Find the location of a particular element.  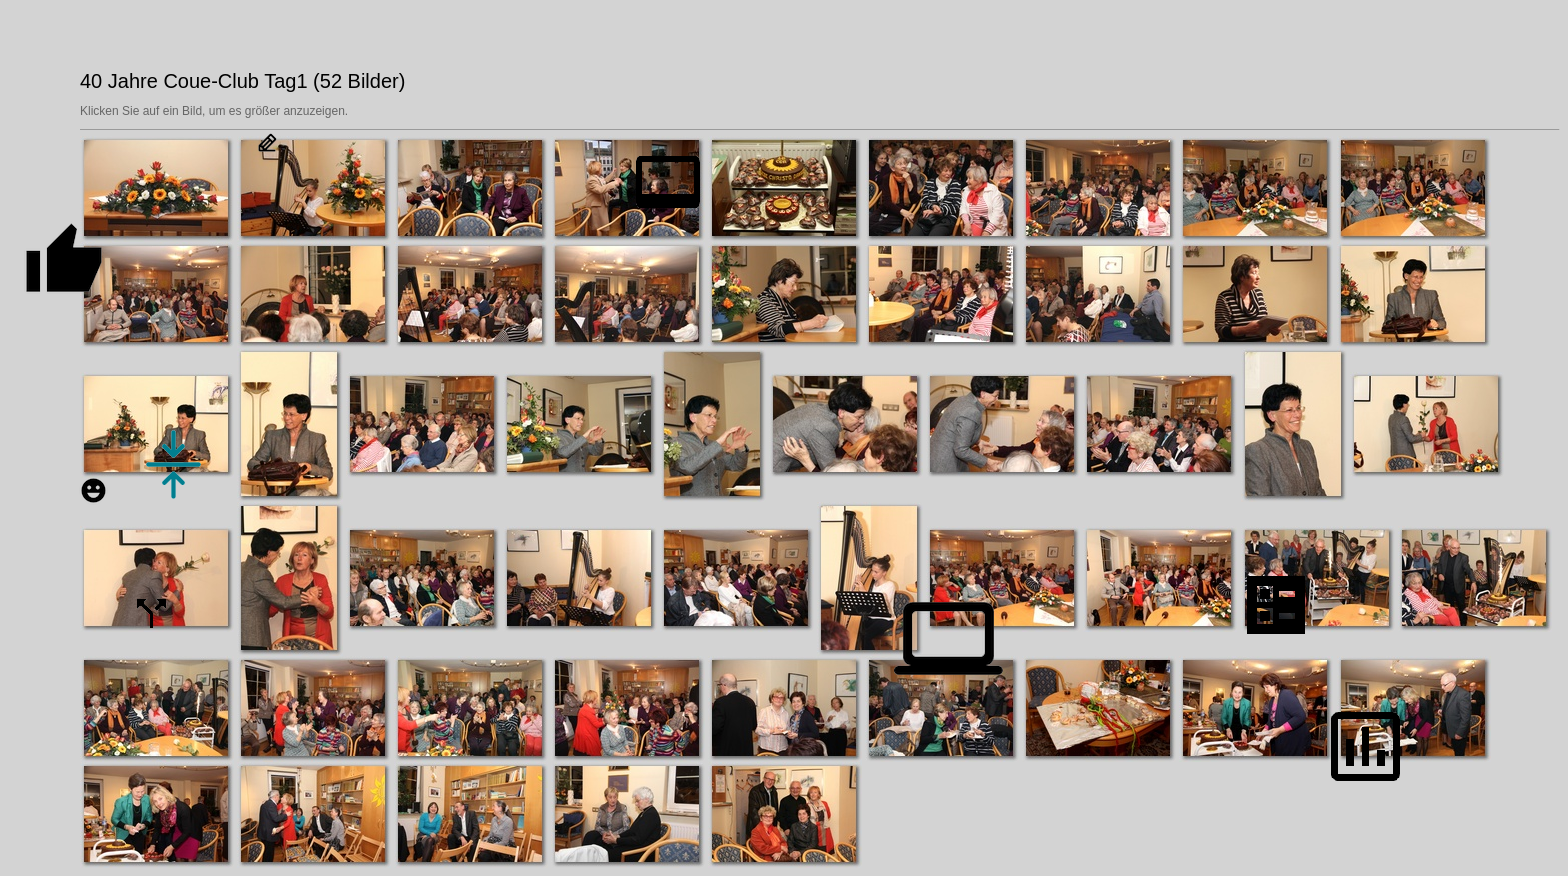

view analytics and reports is located at coordinates (1365, 746).